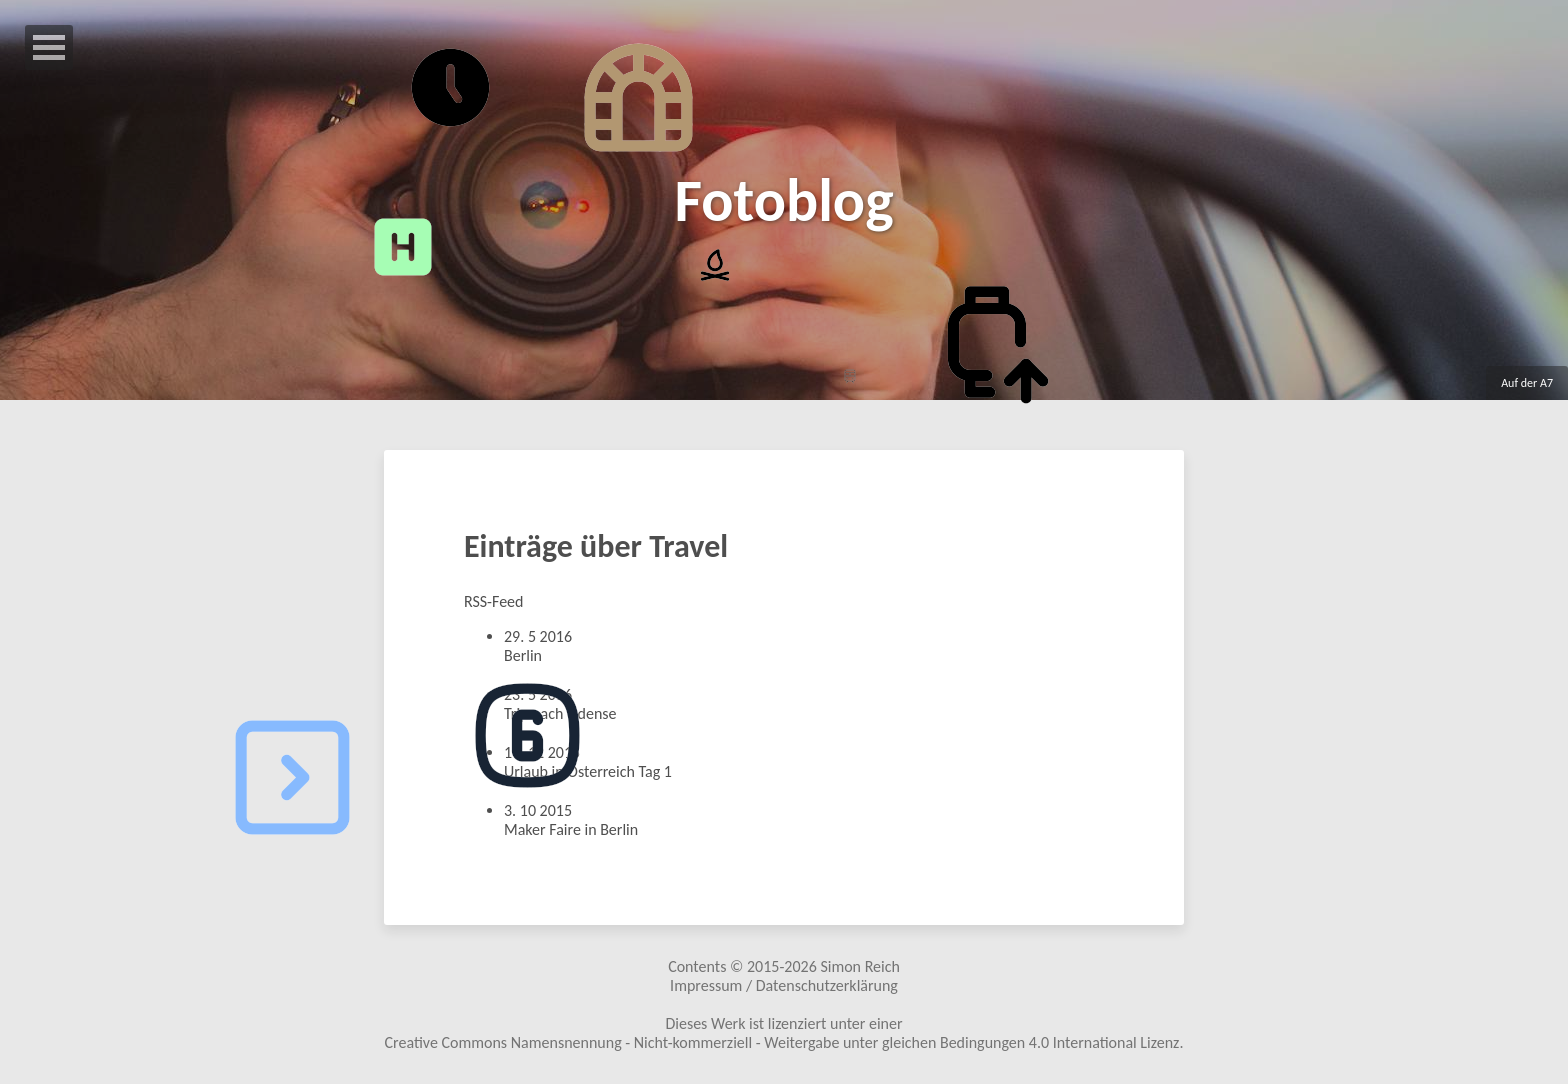 The width and height of the screenshot is (1568, 1084). What do you see at coordinates (527, 735) in the screenshot?
I see `indicates step 6 in a multi-step process` at bounding box center [527, 735].